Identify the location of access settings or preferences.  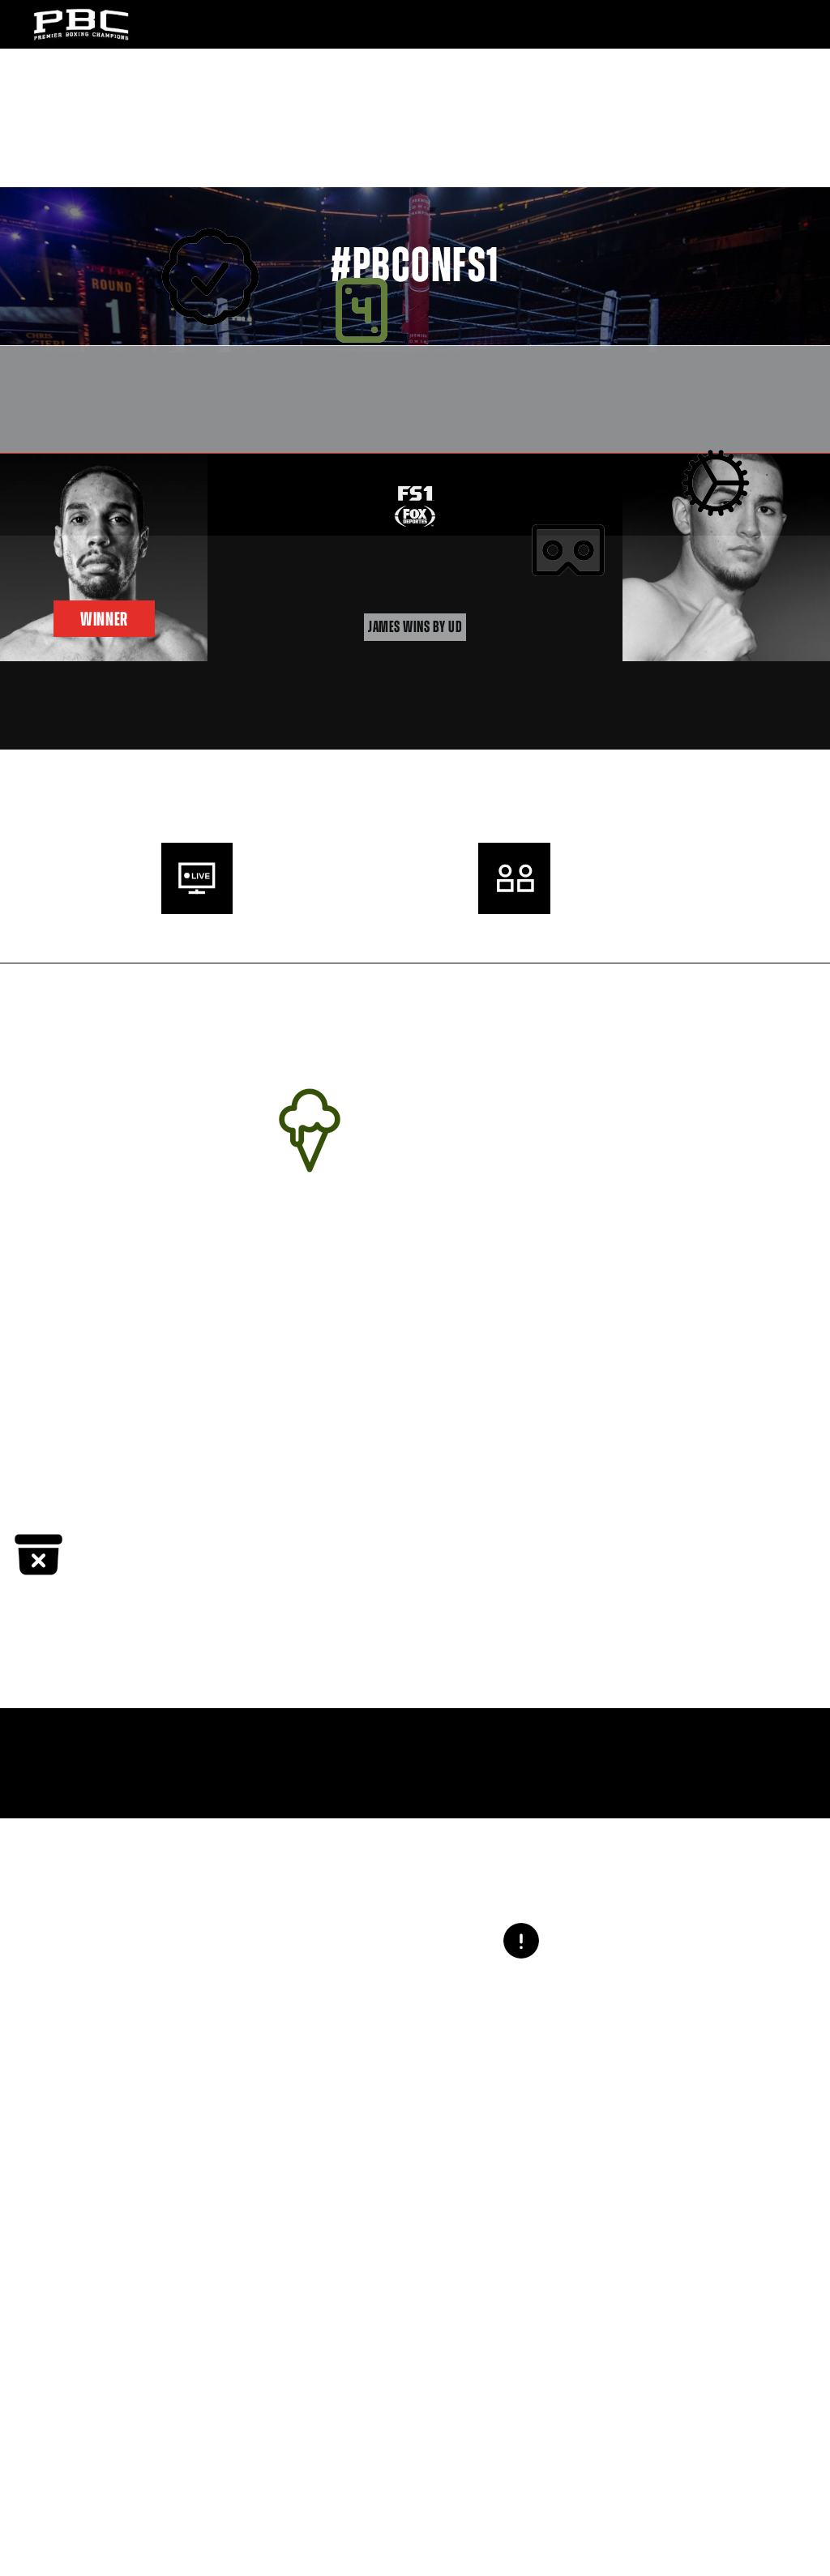
(716, 483).